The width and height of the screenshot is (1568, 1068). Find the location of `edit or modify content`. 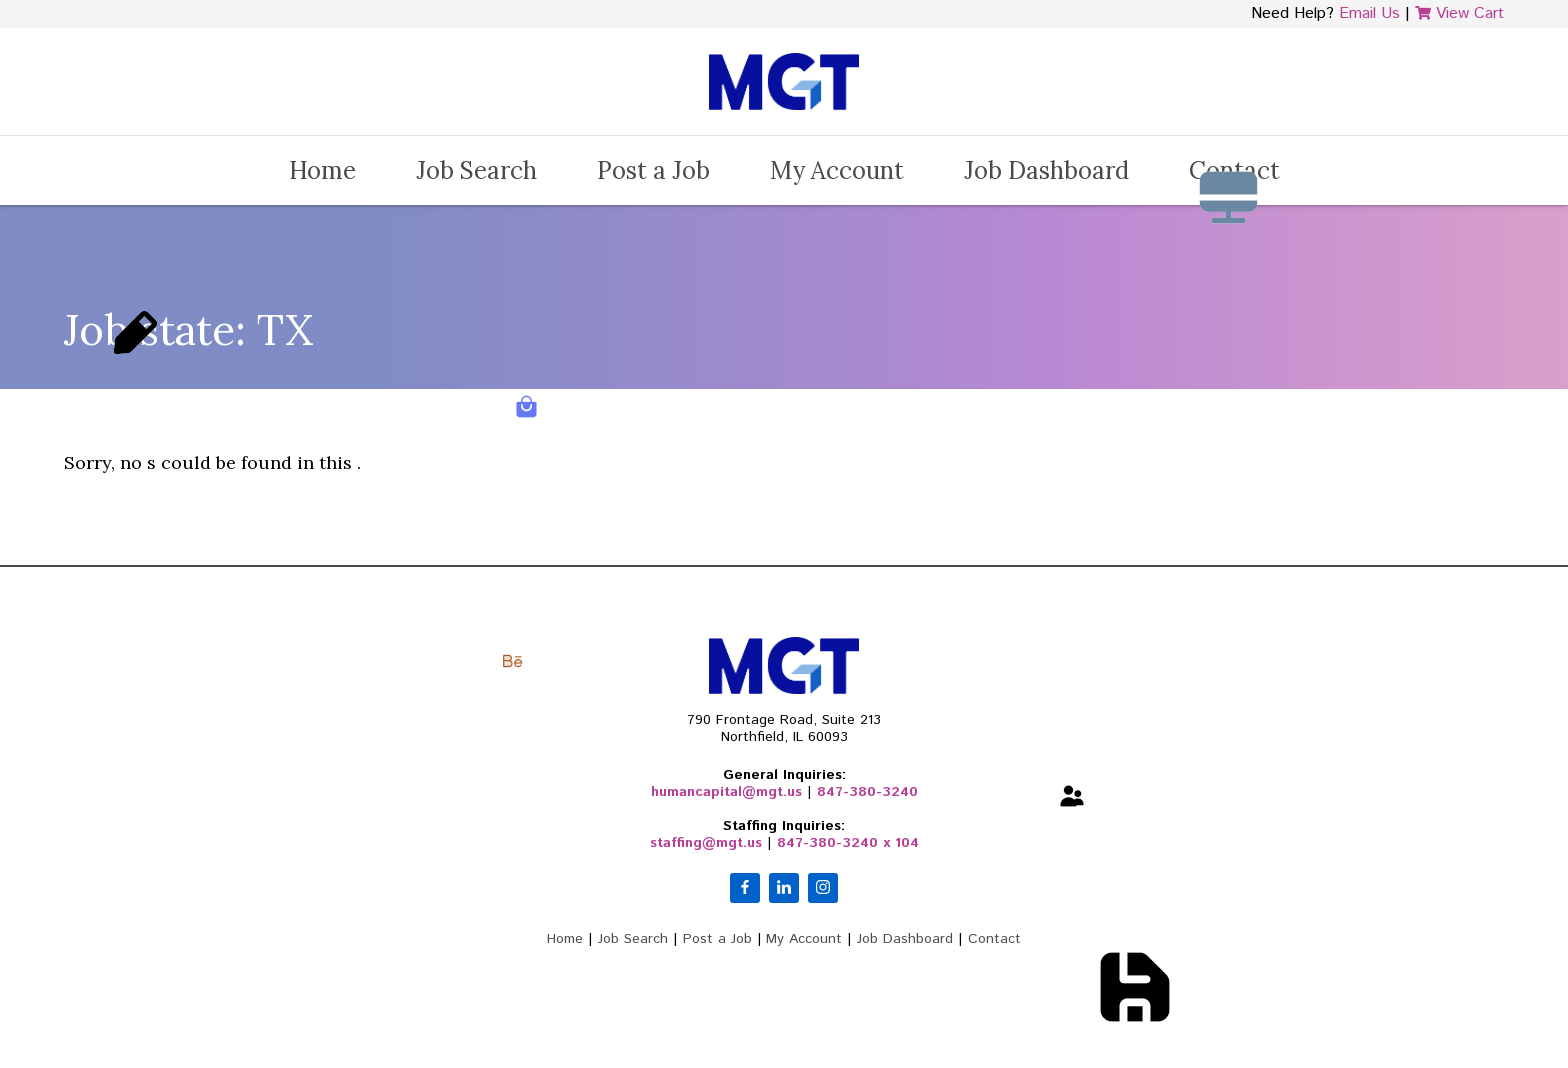

edit or modify content is located at coordinates (135, 332).